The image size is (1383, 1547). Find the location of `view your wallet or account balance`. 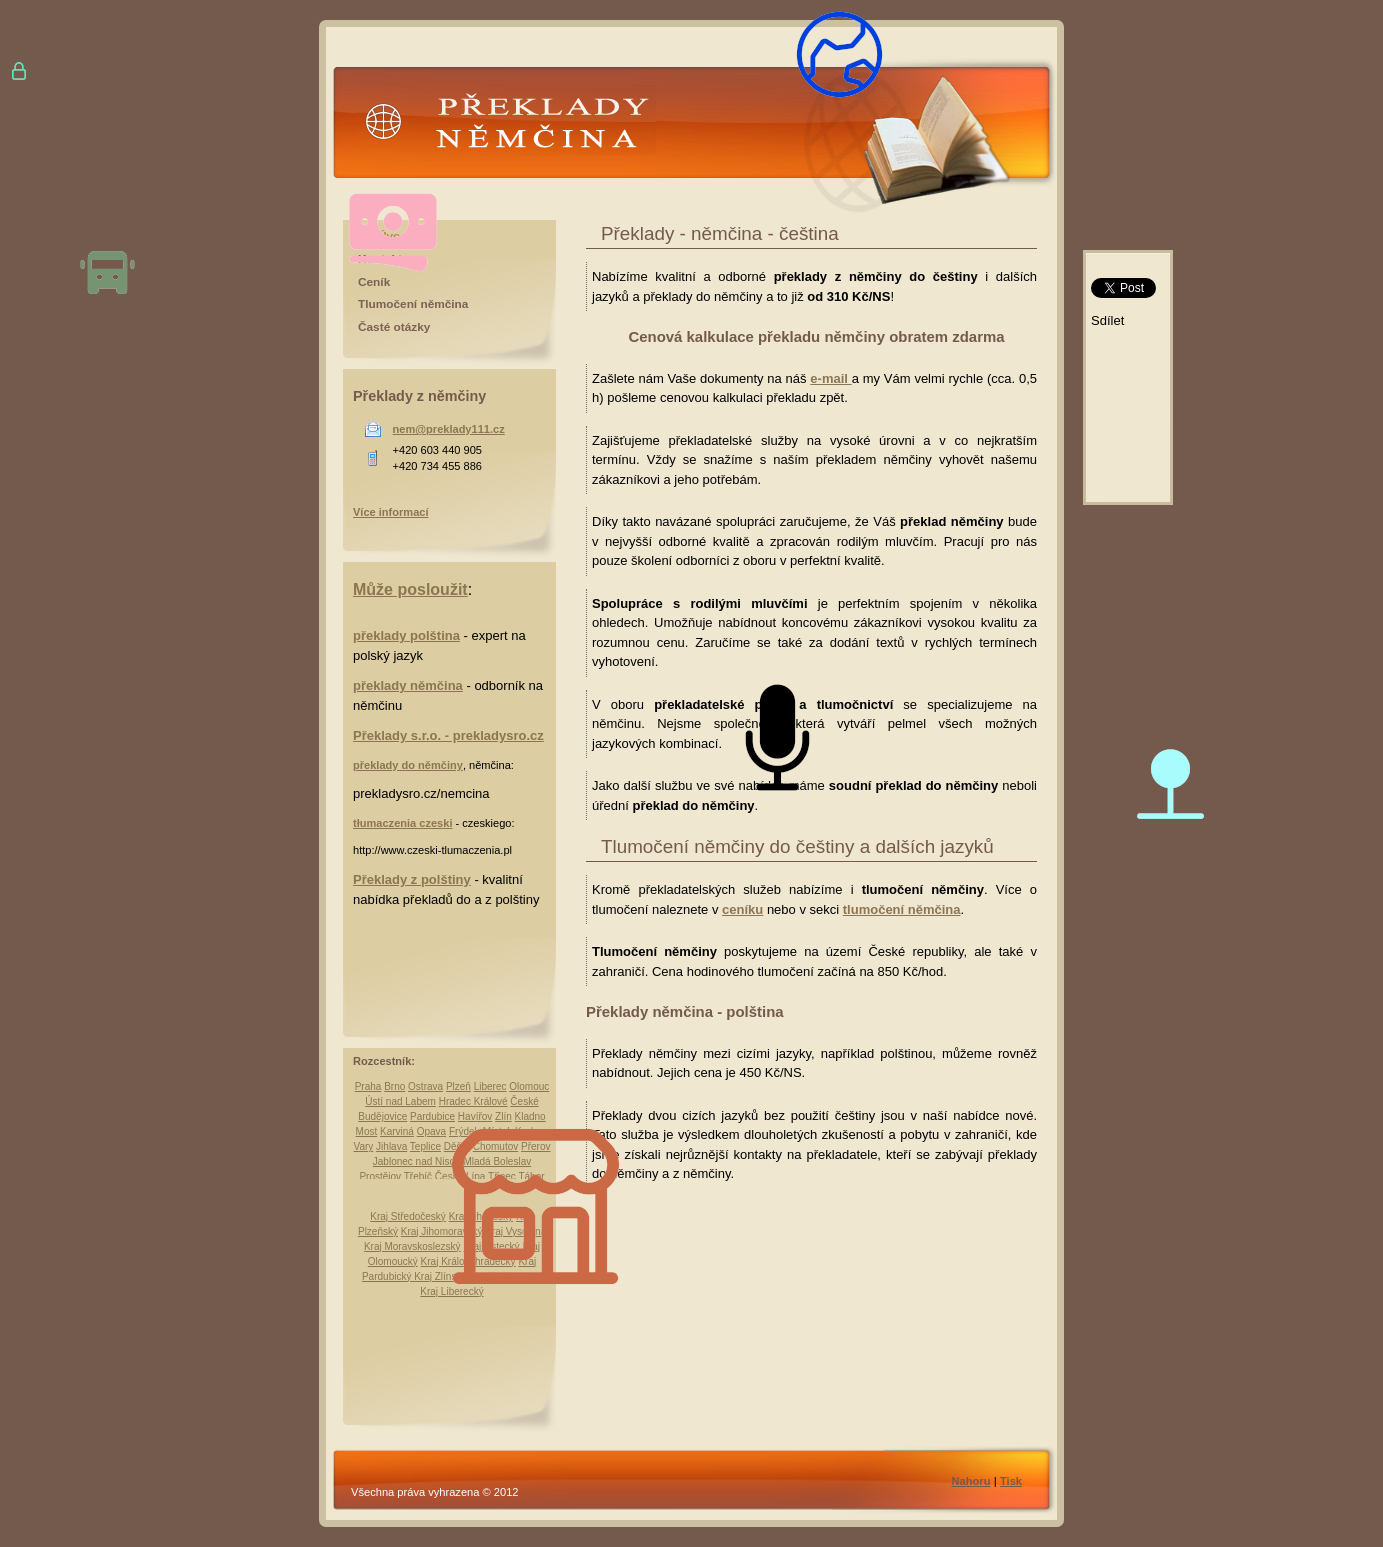

view your wallet or account balance is located at coordinates (393, 231).